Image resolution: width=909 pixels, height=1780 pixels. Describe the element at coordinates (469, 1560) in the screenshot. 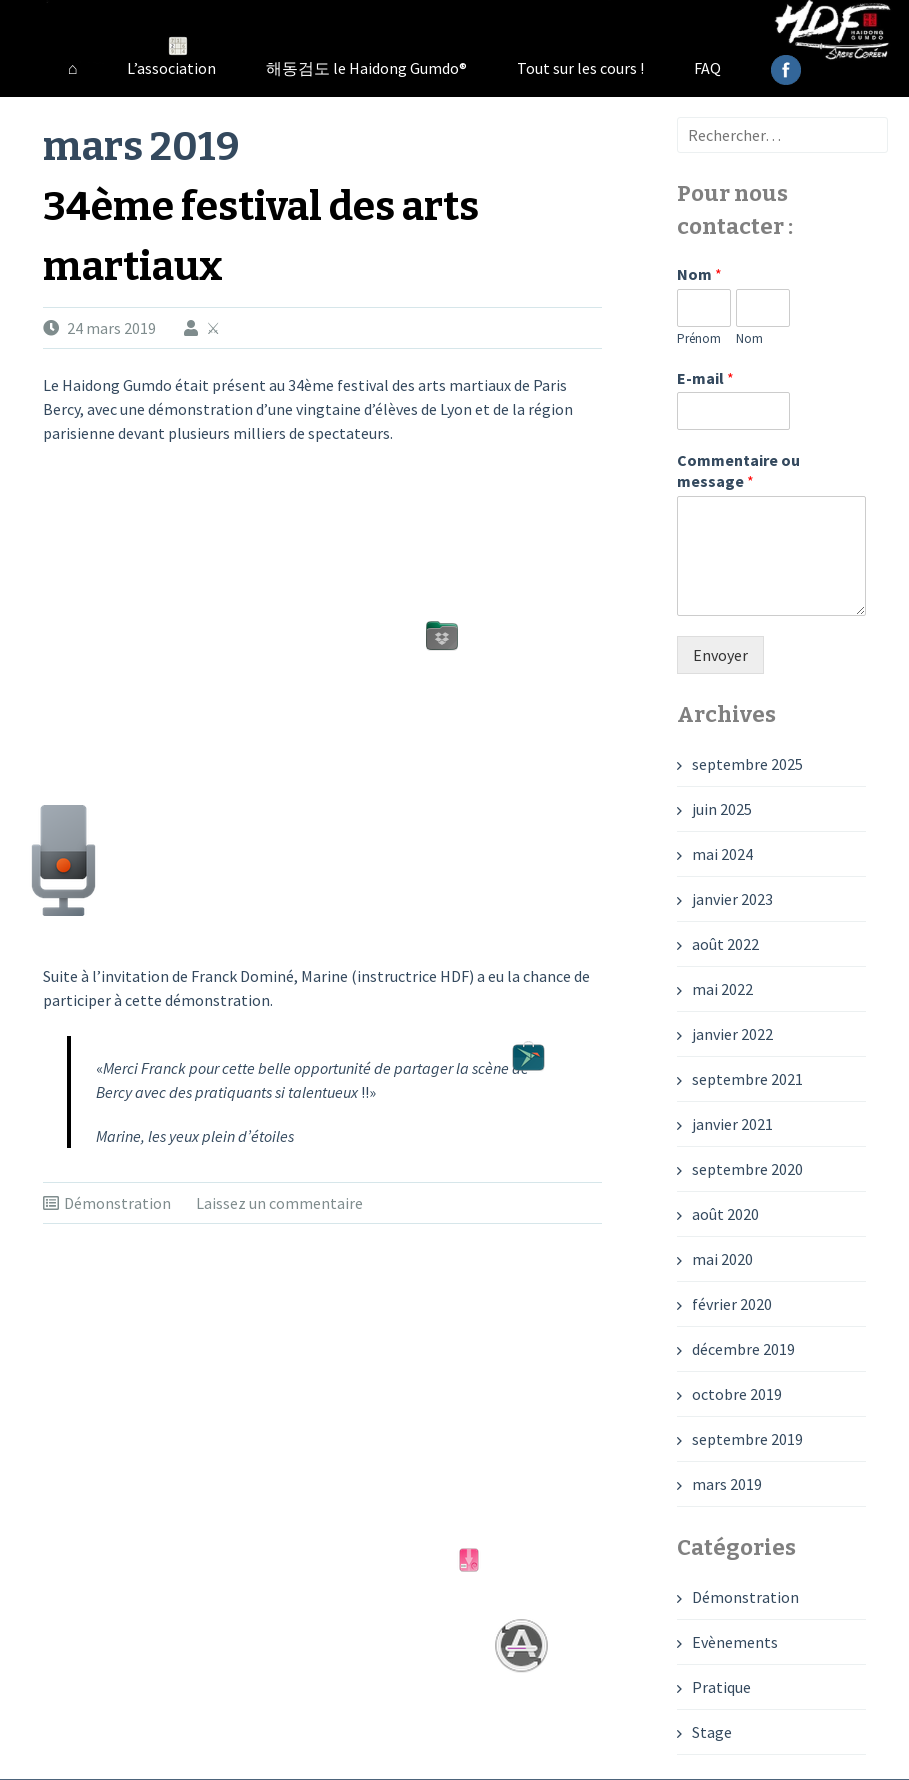

I see `open synaptic package manager` at that location.